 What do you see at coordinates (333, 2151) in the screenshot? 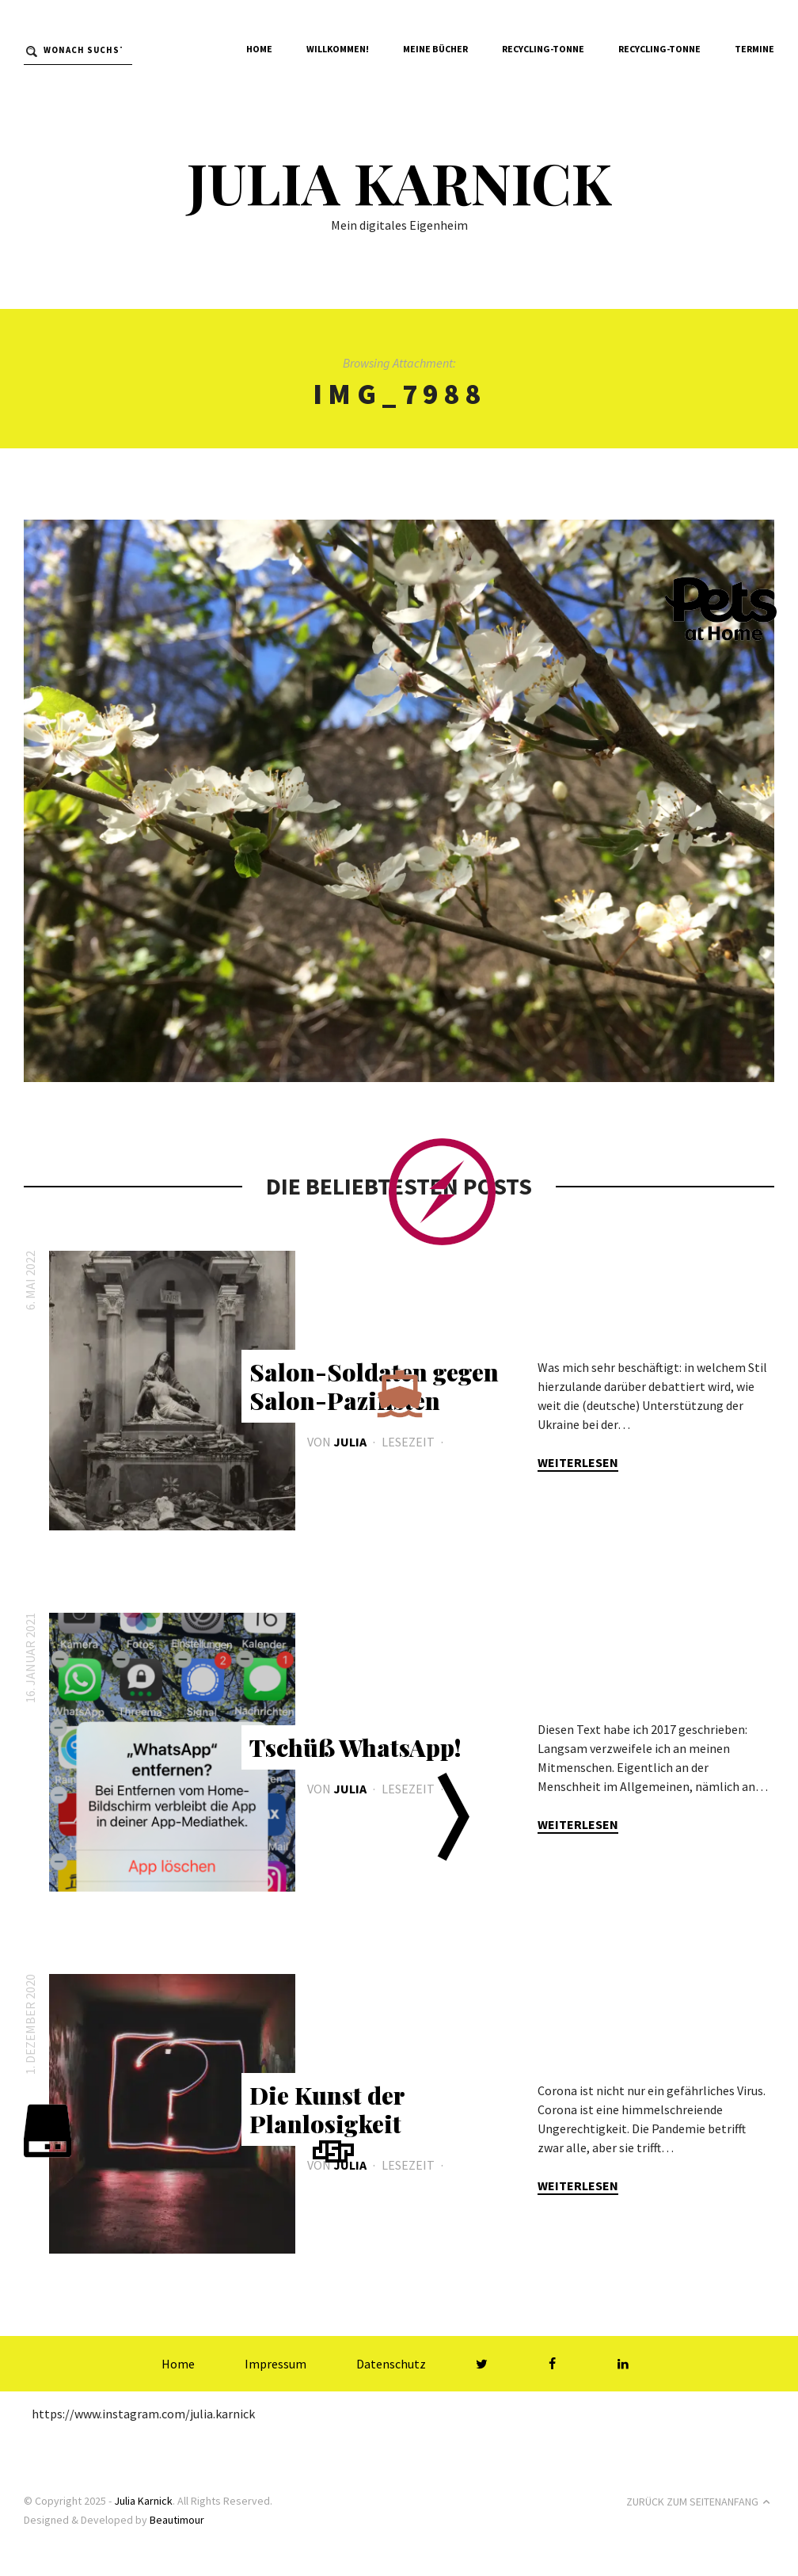
I see `jsr (javascript registry) logo` at bounding box center [333, 2151].